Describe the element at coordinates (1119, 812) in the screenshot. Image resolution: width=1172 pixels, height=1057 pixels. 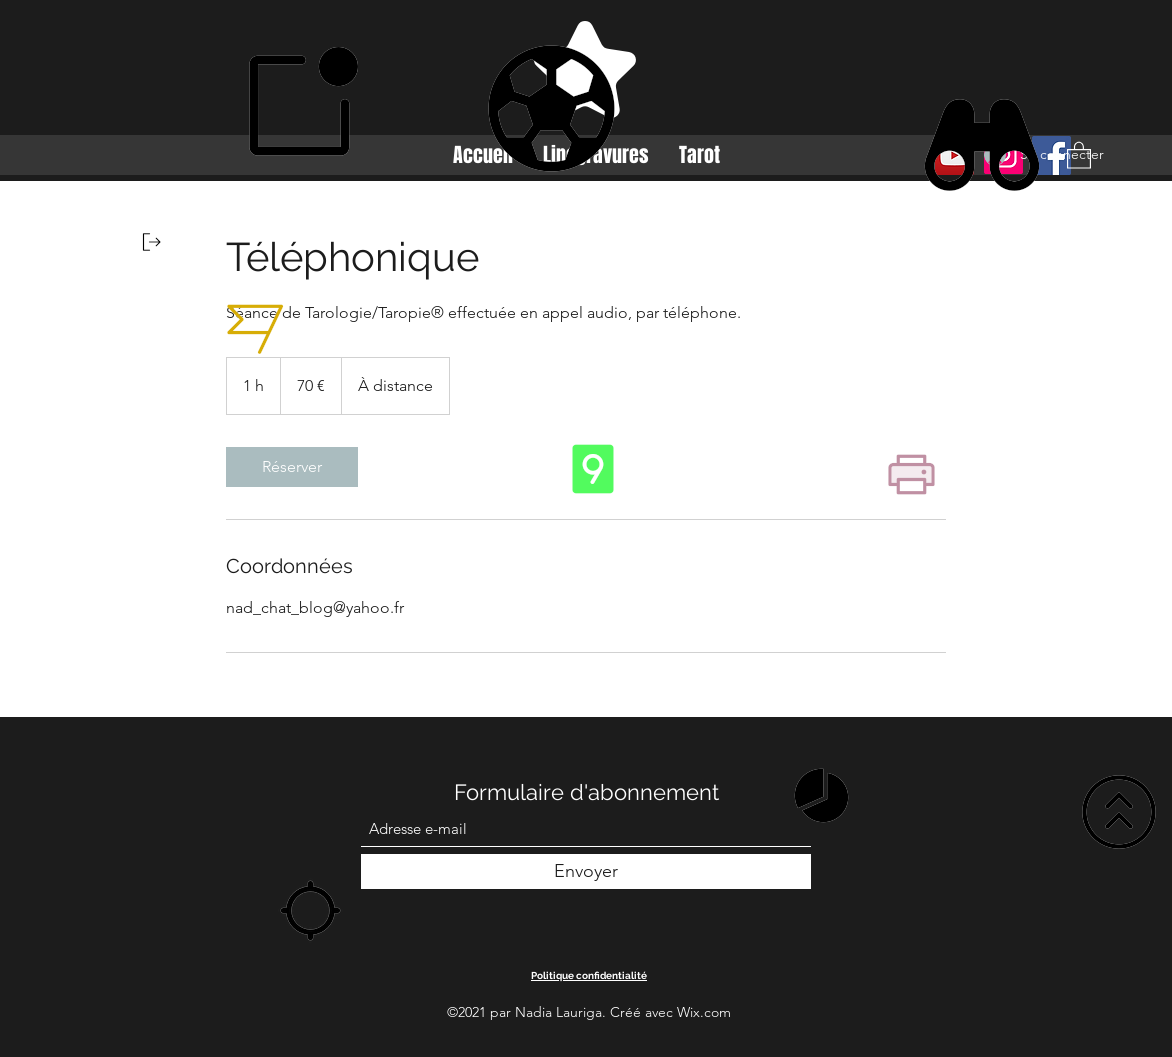
I see `scroll to top of page` at that location.